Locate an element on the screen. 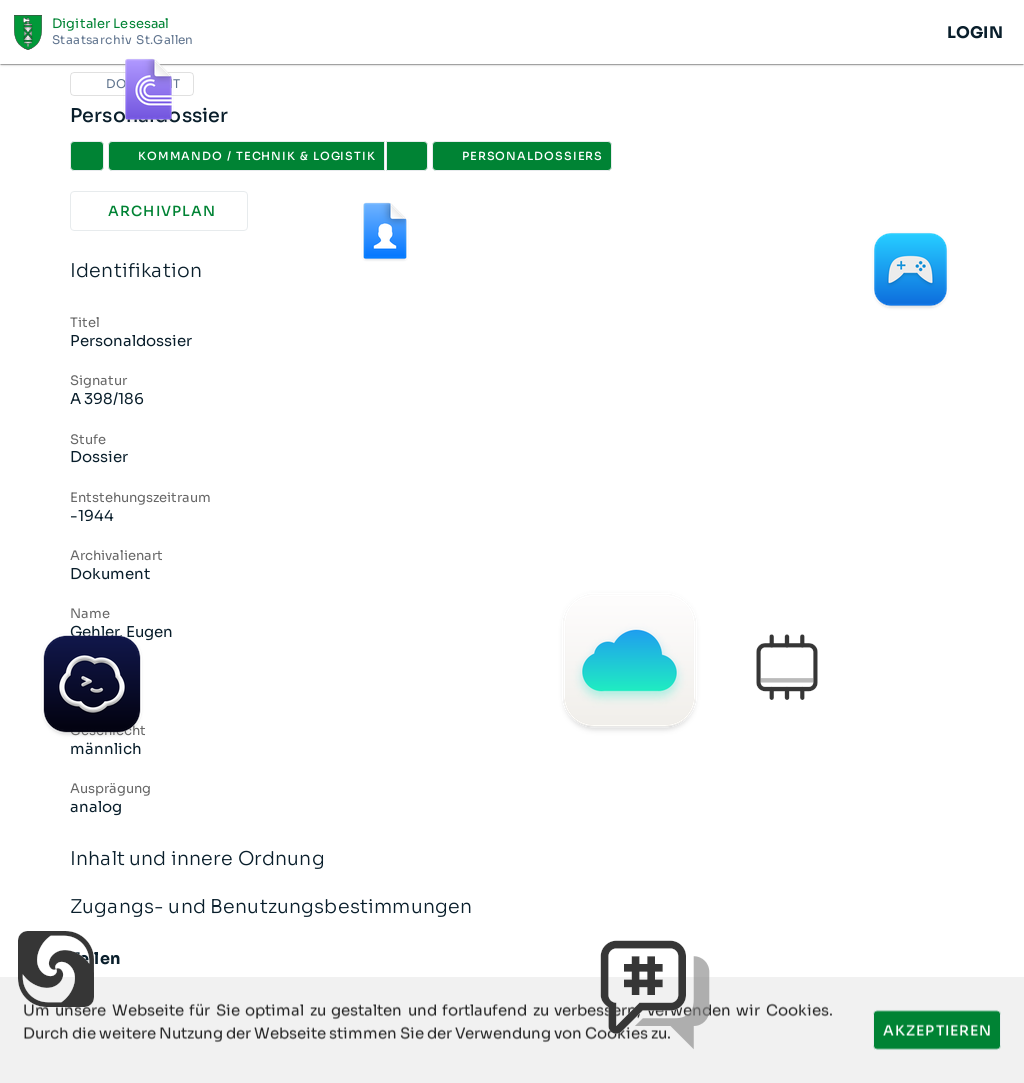 The height and width of the screenshot is (1083, 1024). open a contact file is located at coordinates (385, 232).